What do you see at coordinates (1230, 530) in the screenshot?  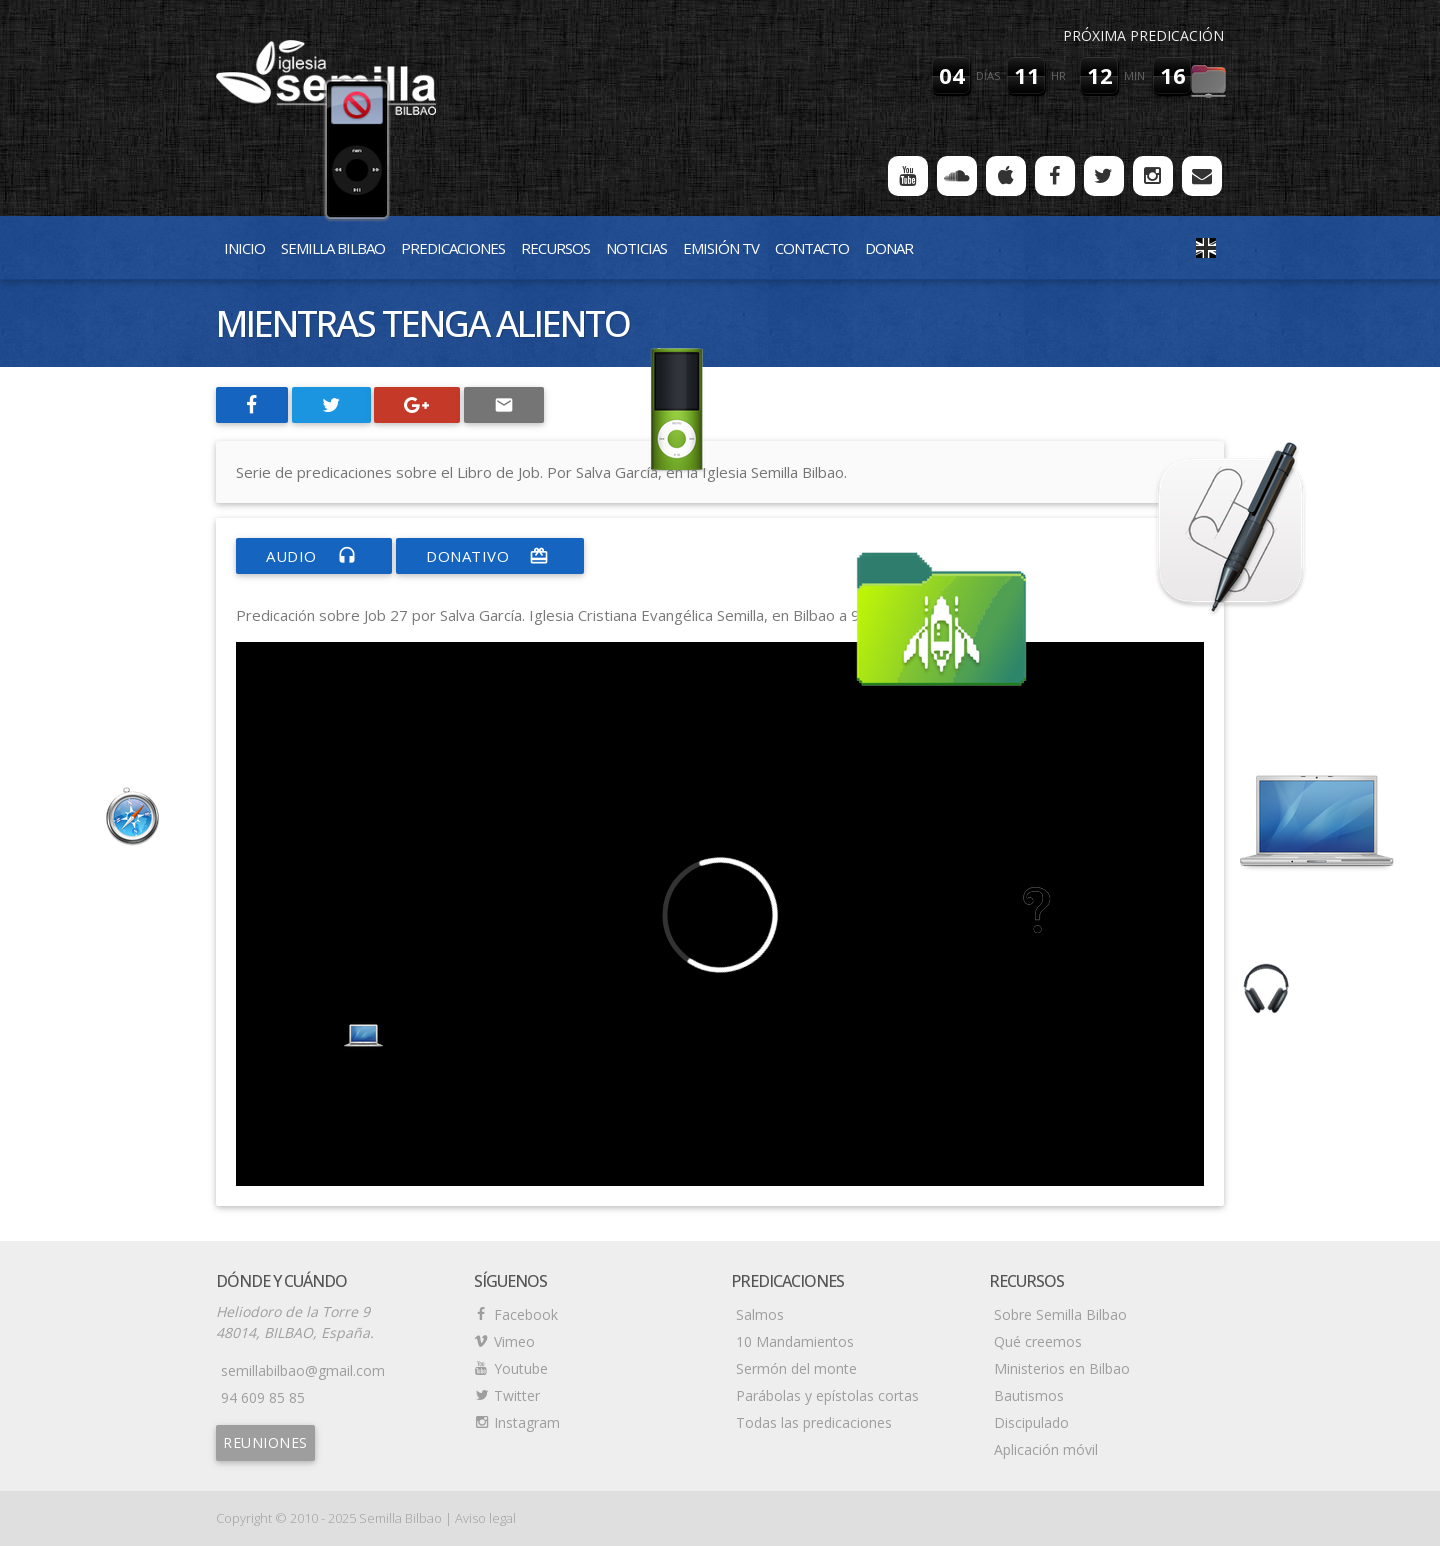 I see `open script editor to write or edit automation scripts` at bounding box center [1230, 530].